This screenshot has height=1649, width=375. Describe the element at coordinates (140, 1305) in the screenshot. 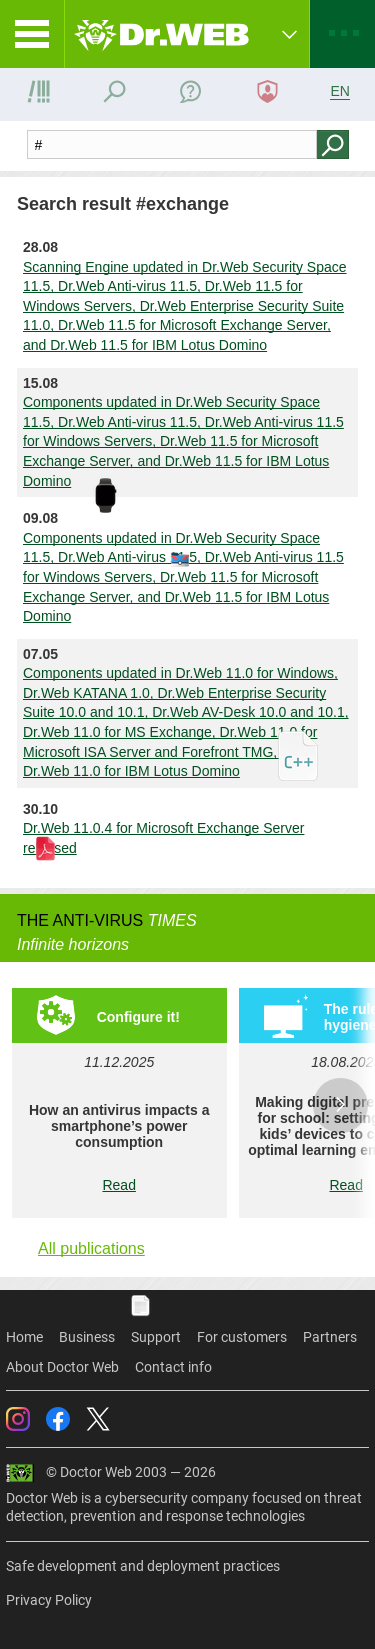

I see `open a text document` at that location.